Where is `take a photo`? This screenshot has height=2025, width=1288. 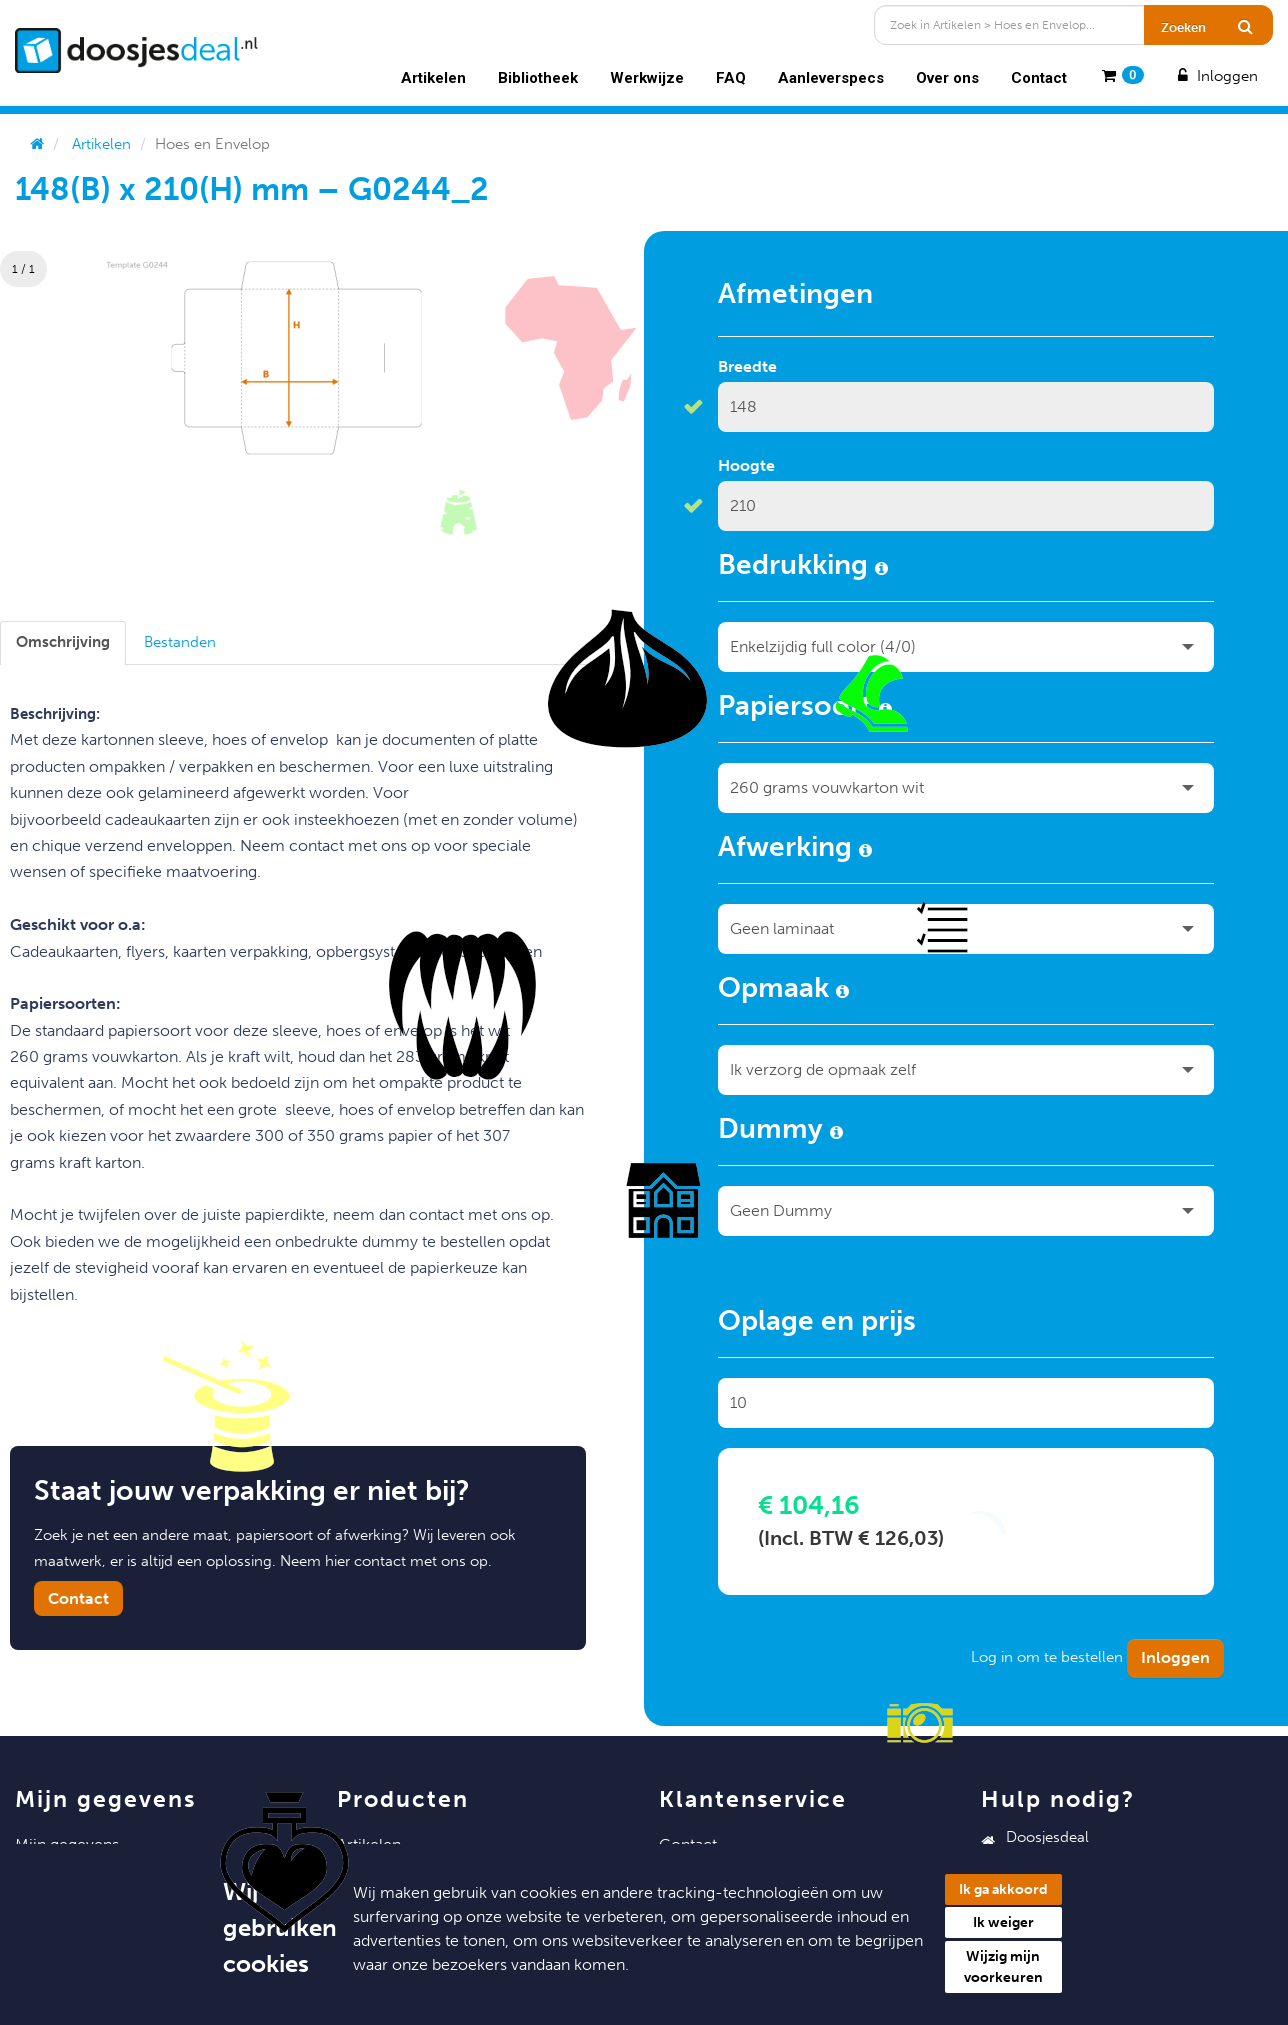 take a photo is located at coordinates (920, 1723).